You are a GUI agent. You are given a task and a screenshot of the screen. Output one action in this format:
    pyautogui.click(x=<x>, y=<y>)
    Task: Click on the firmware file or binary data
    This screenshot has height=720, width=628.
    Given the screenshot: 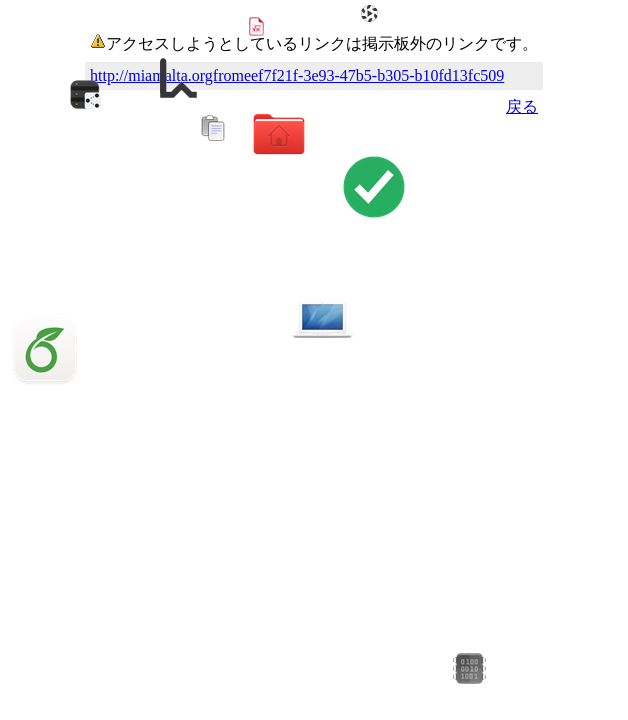 What is the action you would take?
    pyautogui.click(x=469, y=668)
    